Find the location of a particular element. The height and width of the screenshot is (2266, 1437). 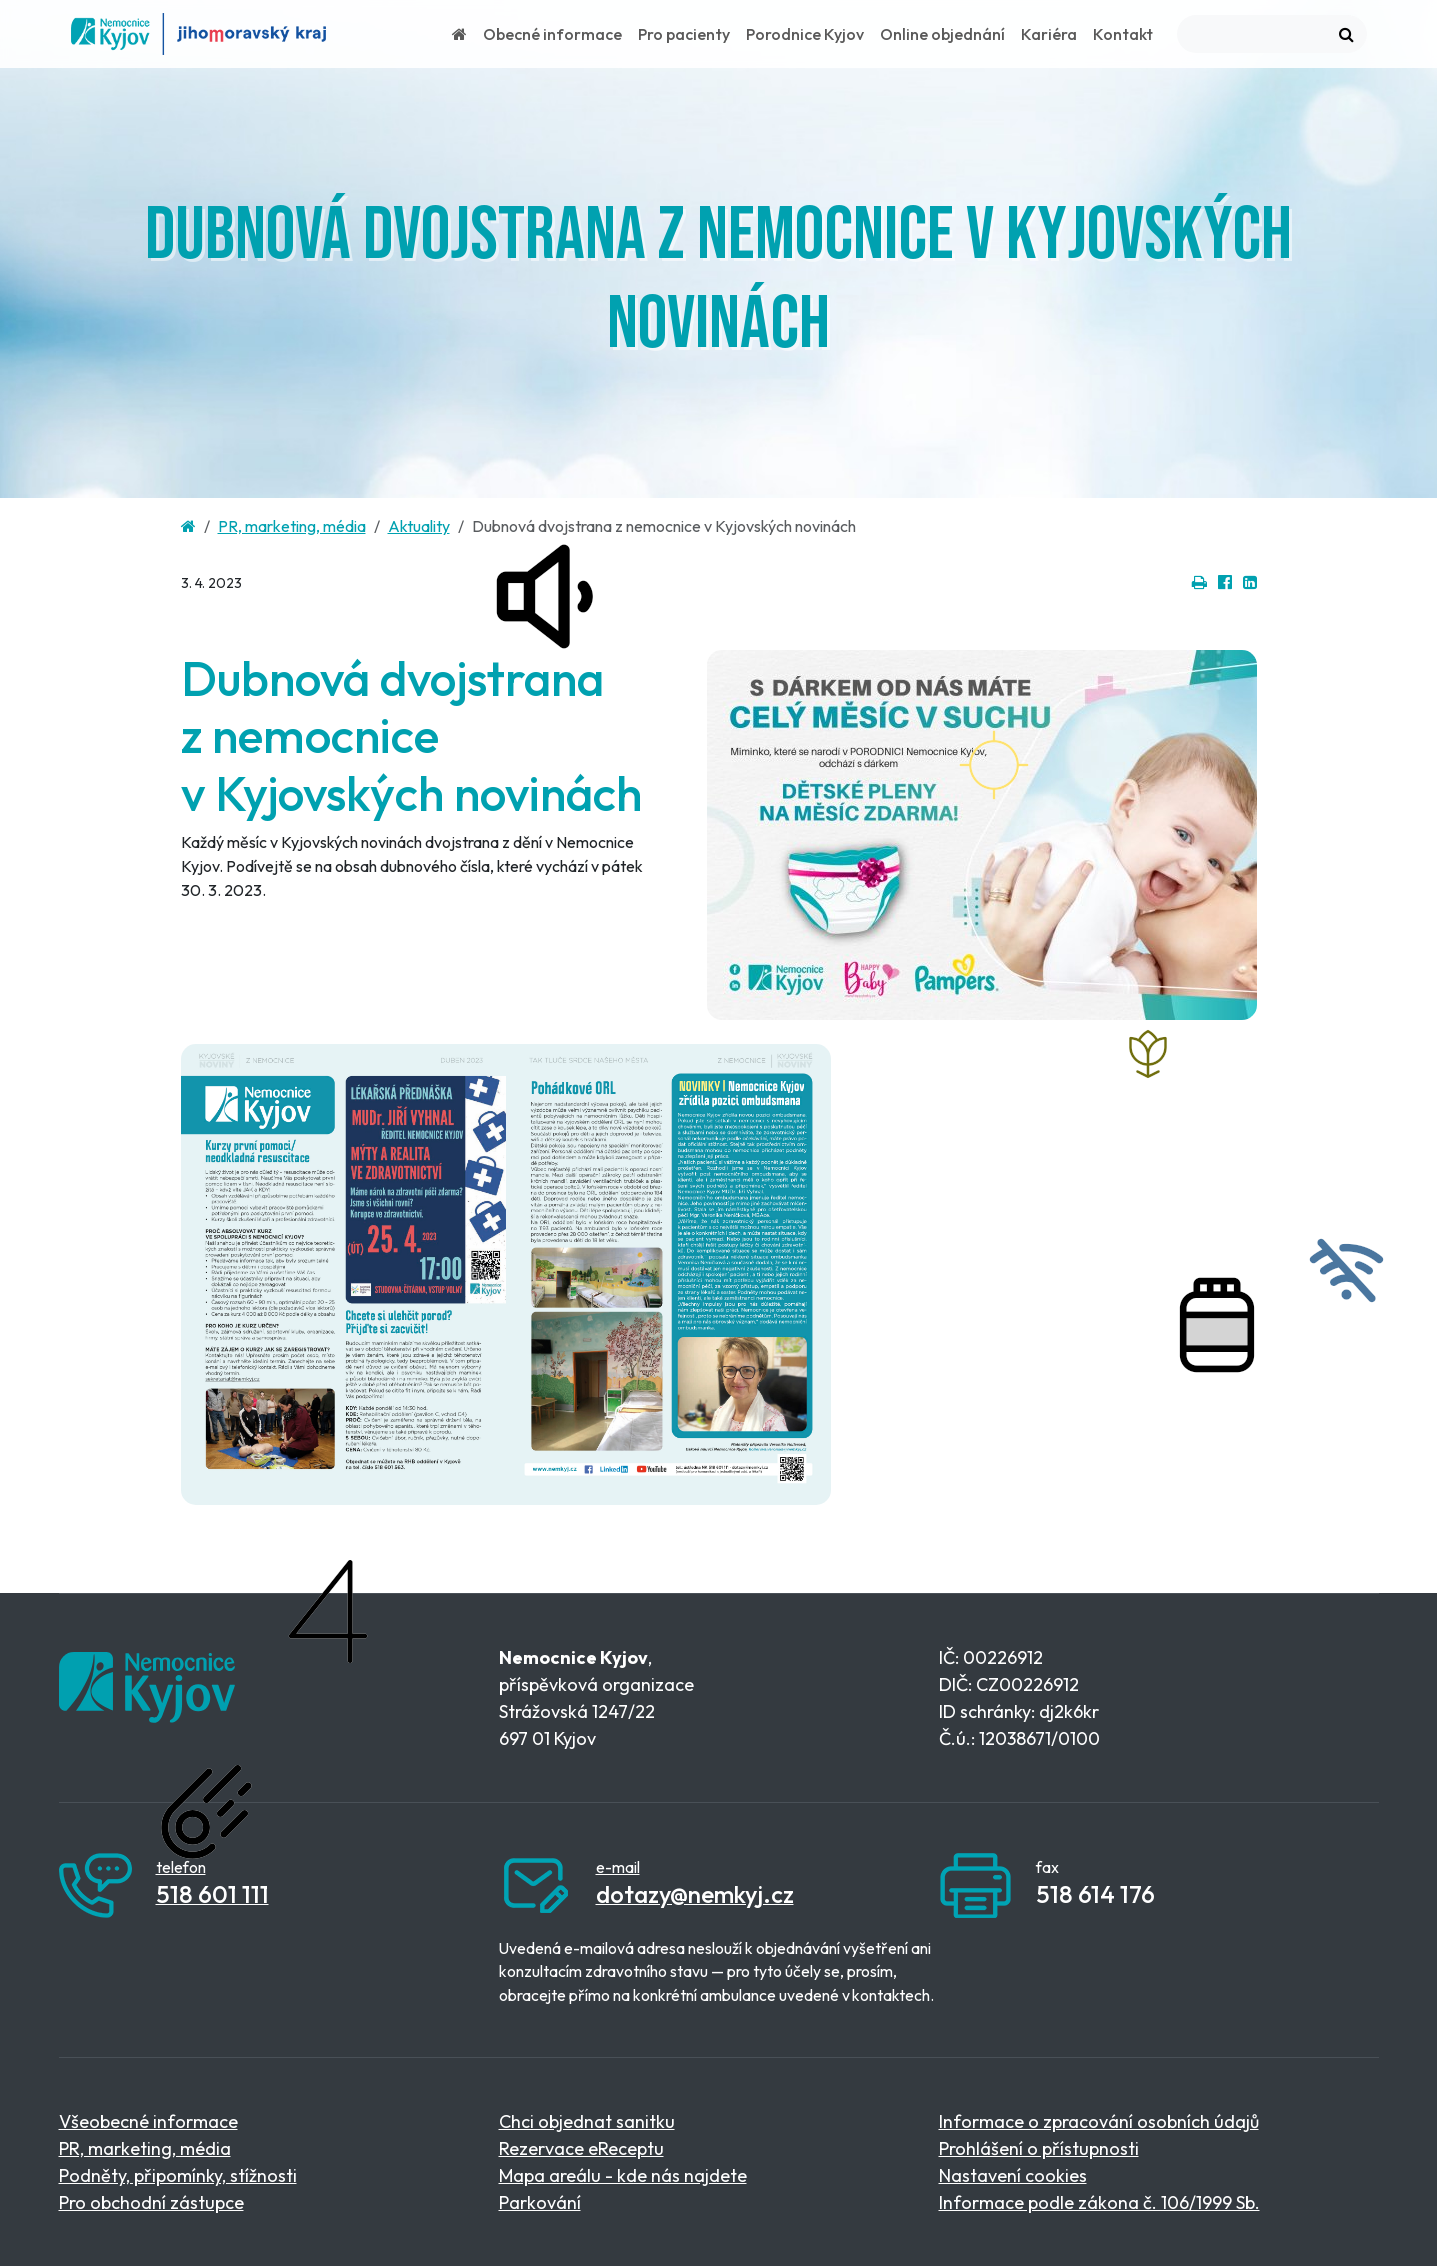

indicates a trending or viral item is located at coordinates (206, 1813).